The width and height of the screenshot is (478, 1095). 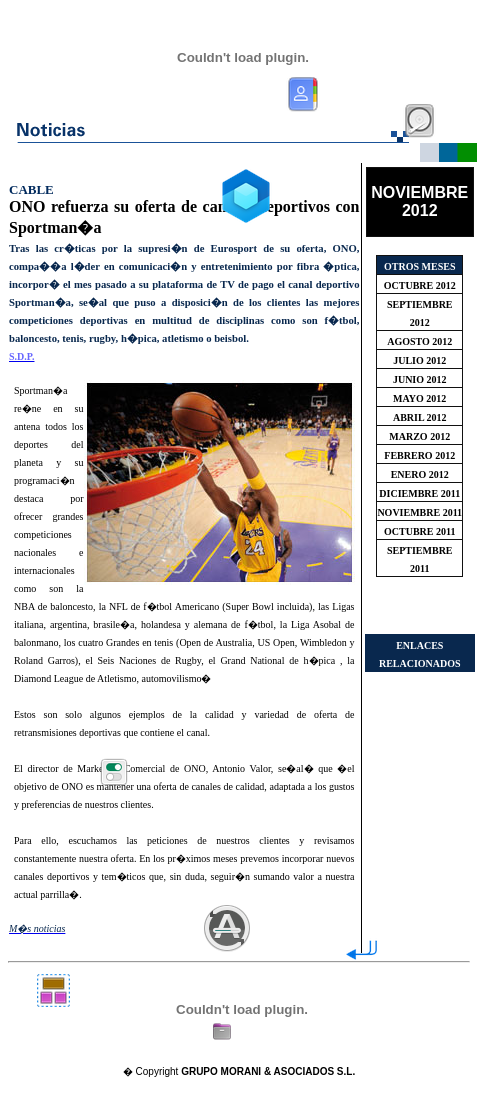 I want to click on open the address book application, so click(x=303, y=94).